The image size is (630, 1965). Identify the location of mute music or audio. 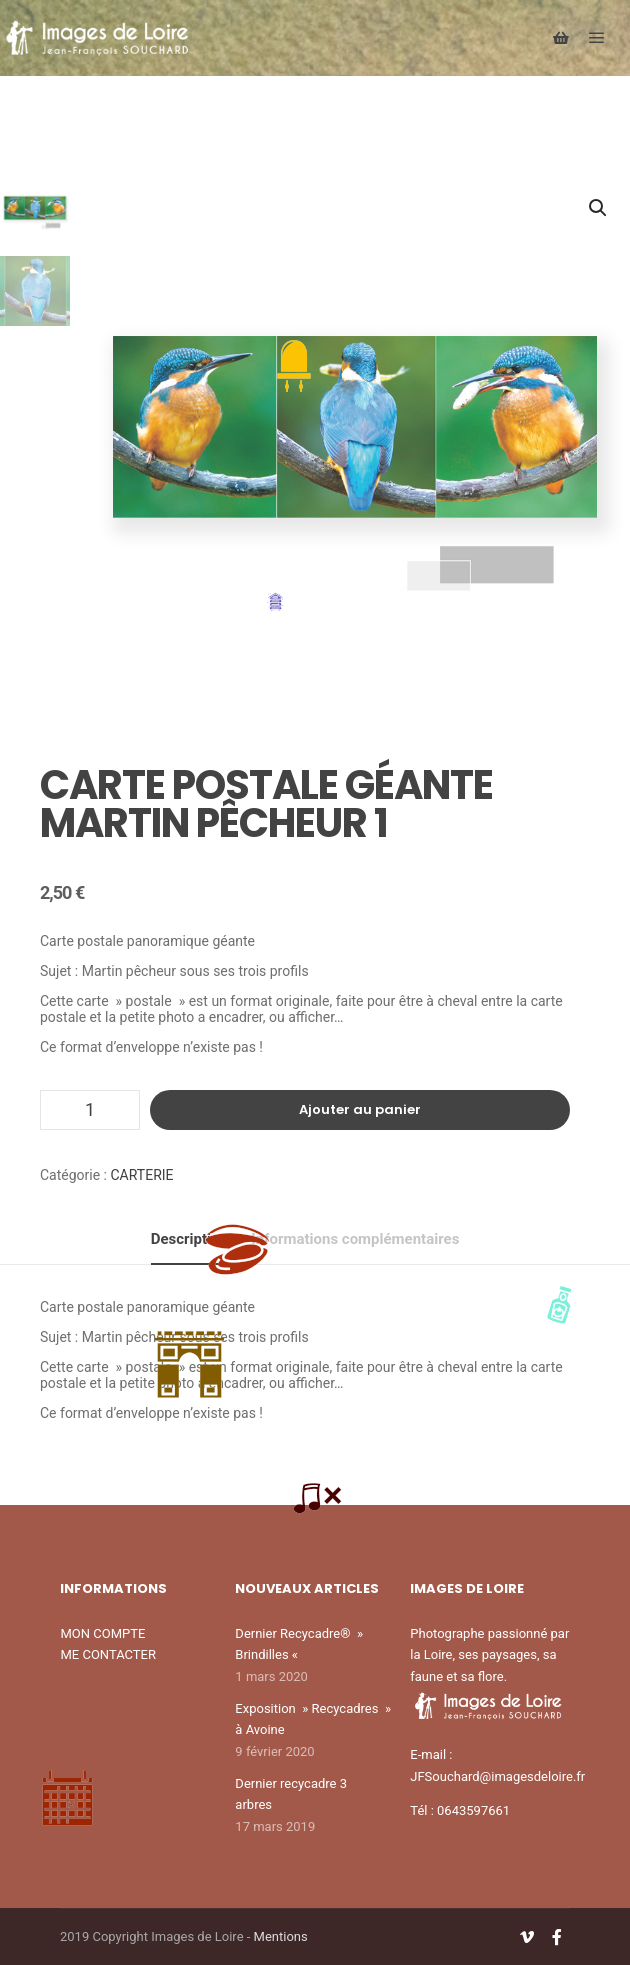
(318, 1495).